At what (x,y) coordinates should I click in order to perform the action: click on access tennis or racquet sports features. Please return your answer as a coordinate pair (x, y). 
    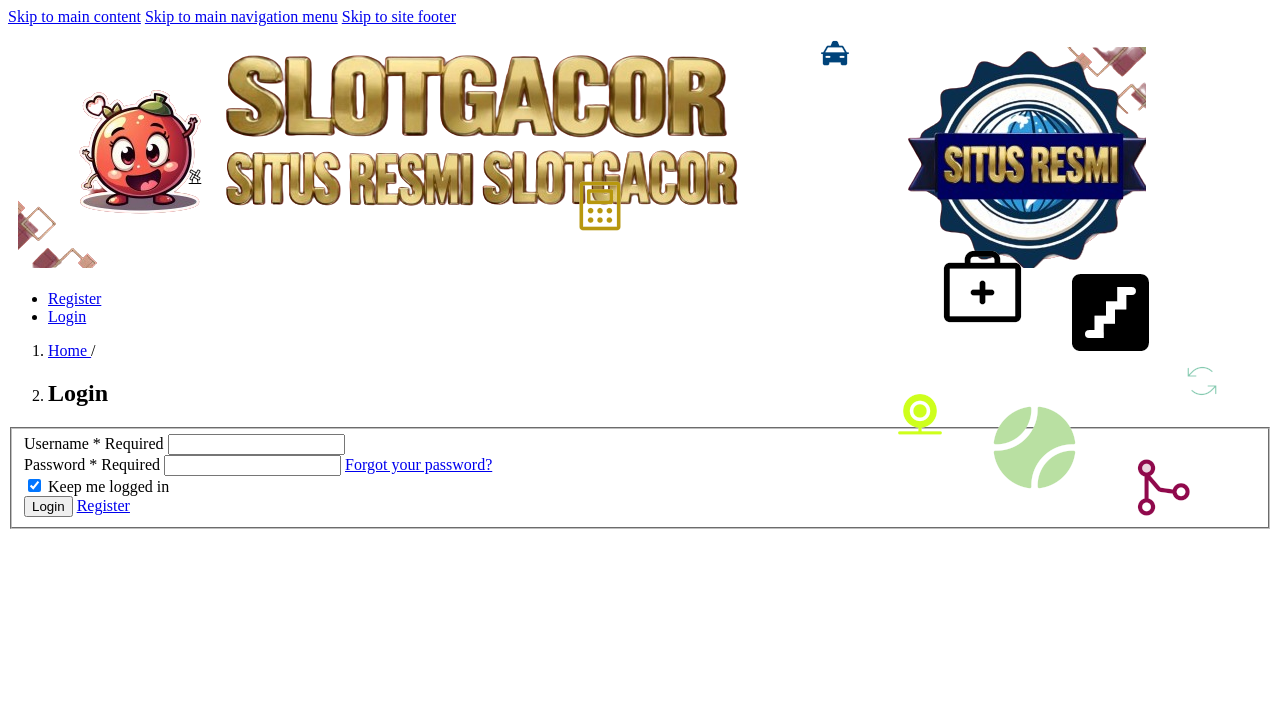
    Looking at the image, I should click on (1034, 447).